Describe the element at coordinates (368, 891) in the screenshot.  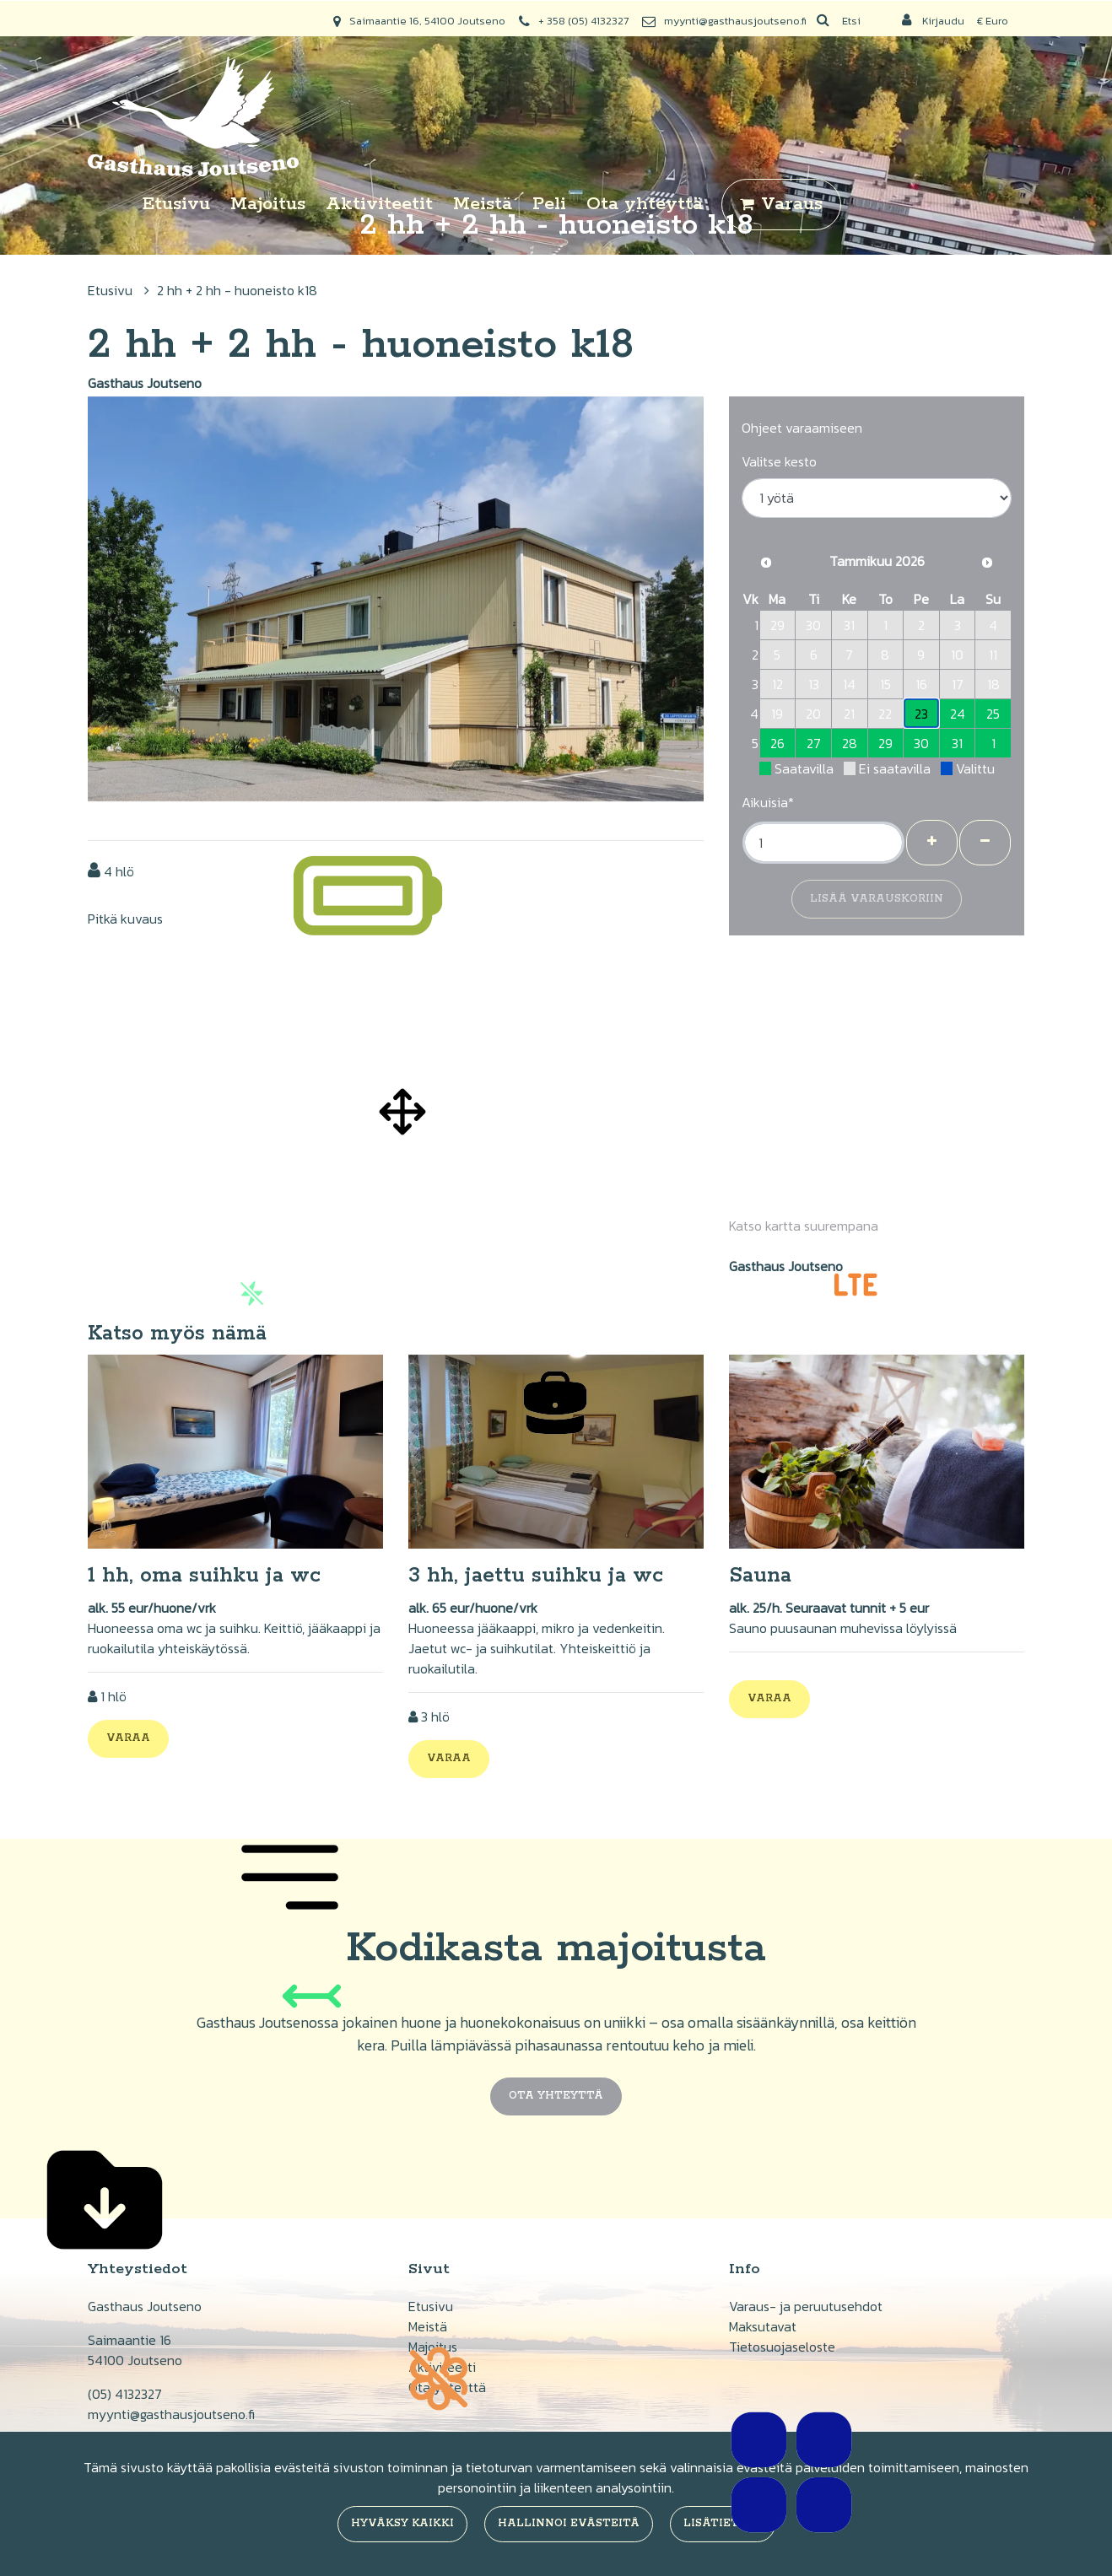
I see `indicates battery is fully charged` at that location.